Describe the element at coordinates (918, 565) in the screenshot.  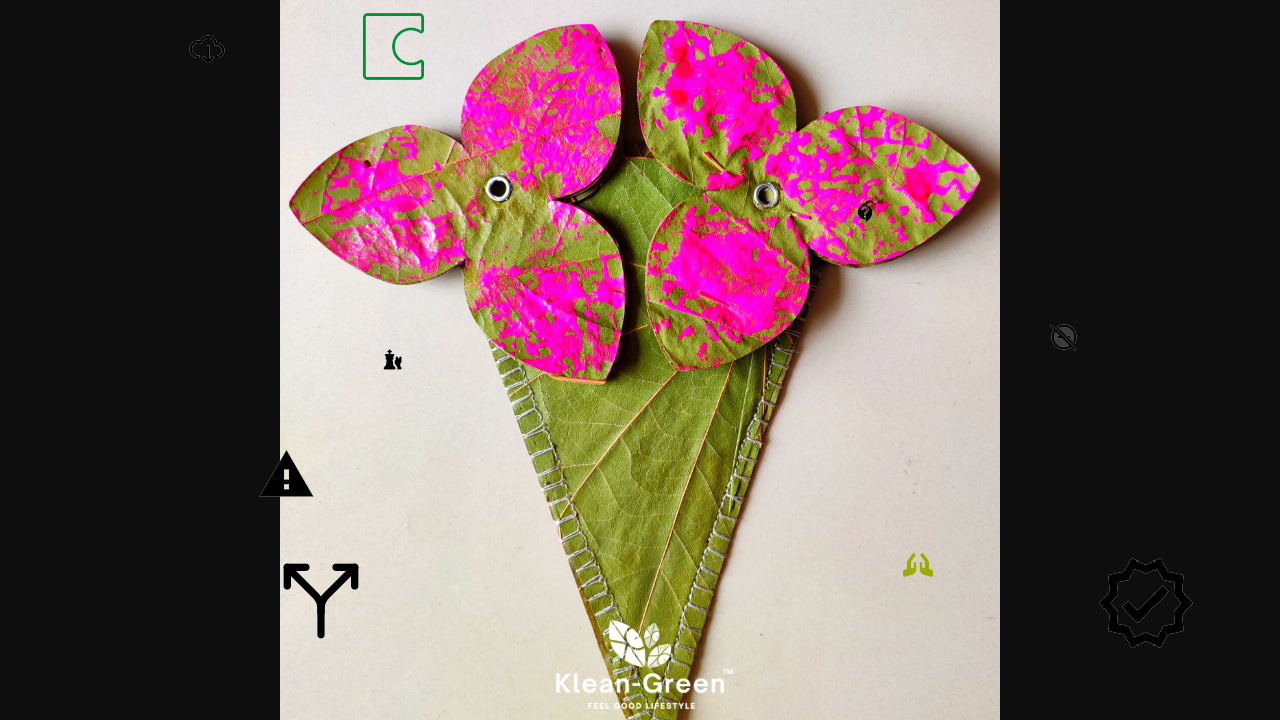
I see `express gratitude or thankfulness` at that location.